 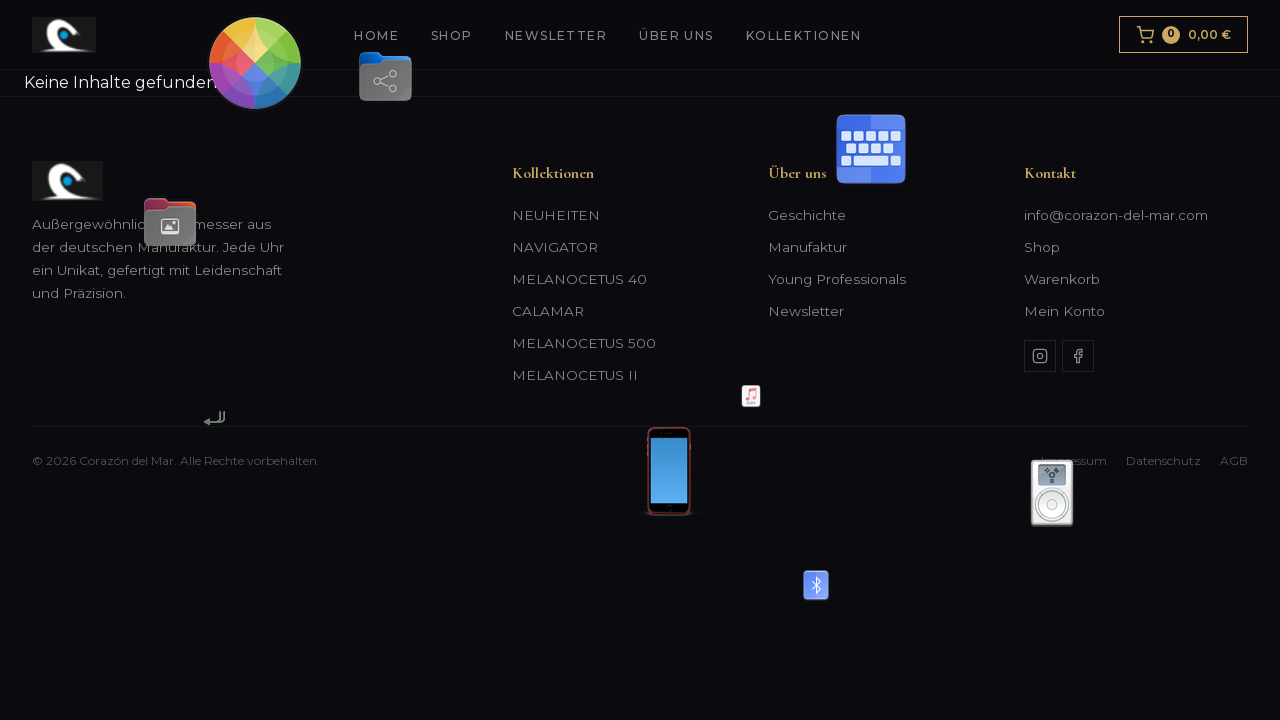 I want to click on reply to all recipients of an email, so click(x=214, y=417).